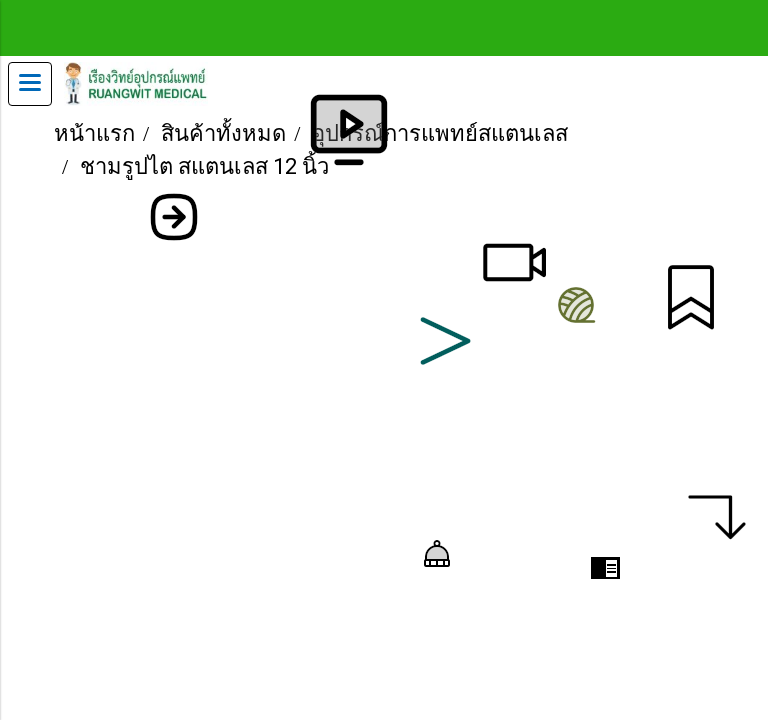 The width and height of the screenshot is (768, 720). I want to click on save item to bookmarks, so click(691, 296).